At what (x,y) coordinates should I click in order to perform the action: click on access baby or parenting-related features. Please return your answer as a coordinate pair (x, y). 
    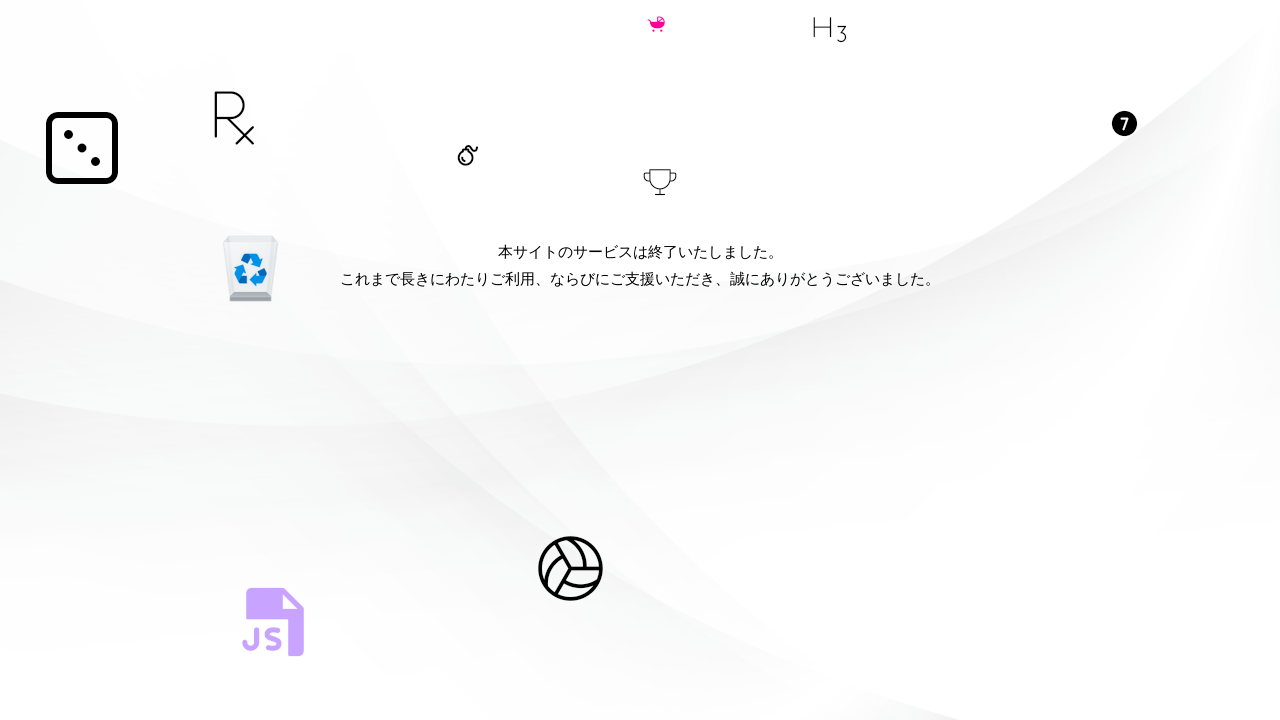
    Looking at the image, I should click on (656, 23).